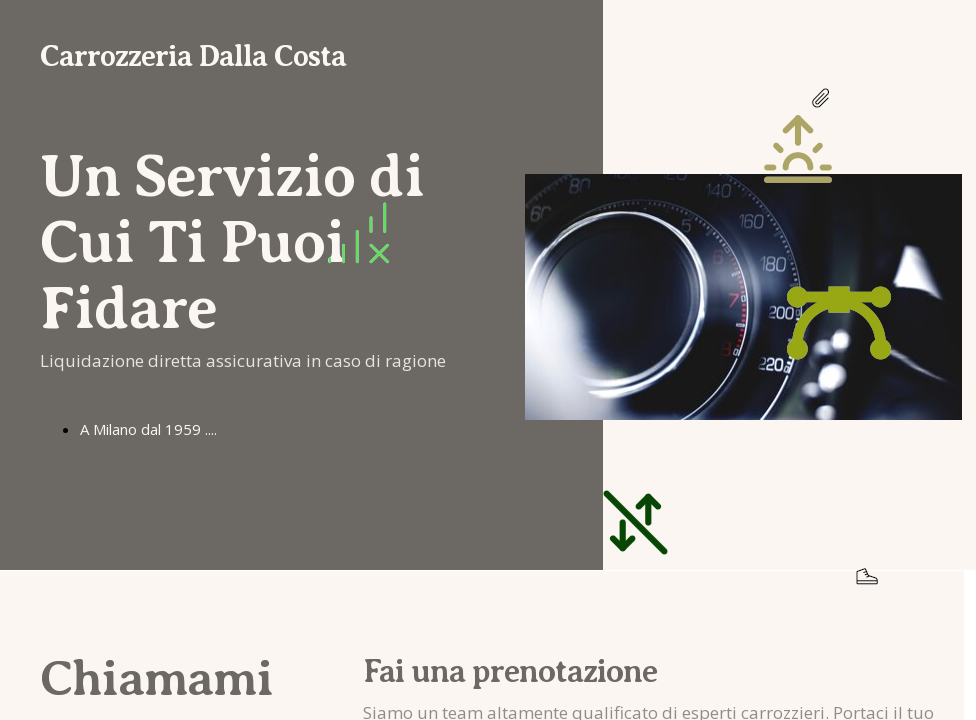 The image size is (976, 720). I want to click on mobile data is disabled, so click(635, 522).